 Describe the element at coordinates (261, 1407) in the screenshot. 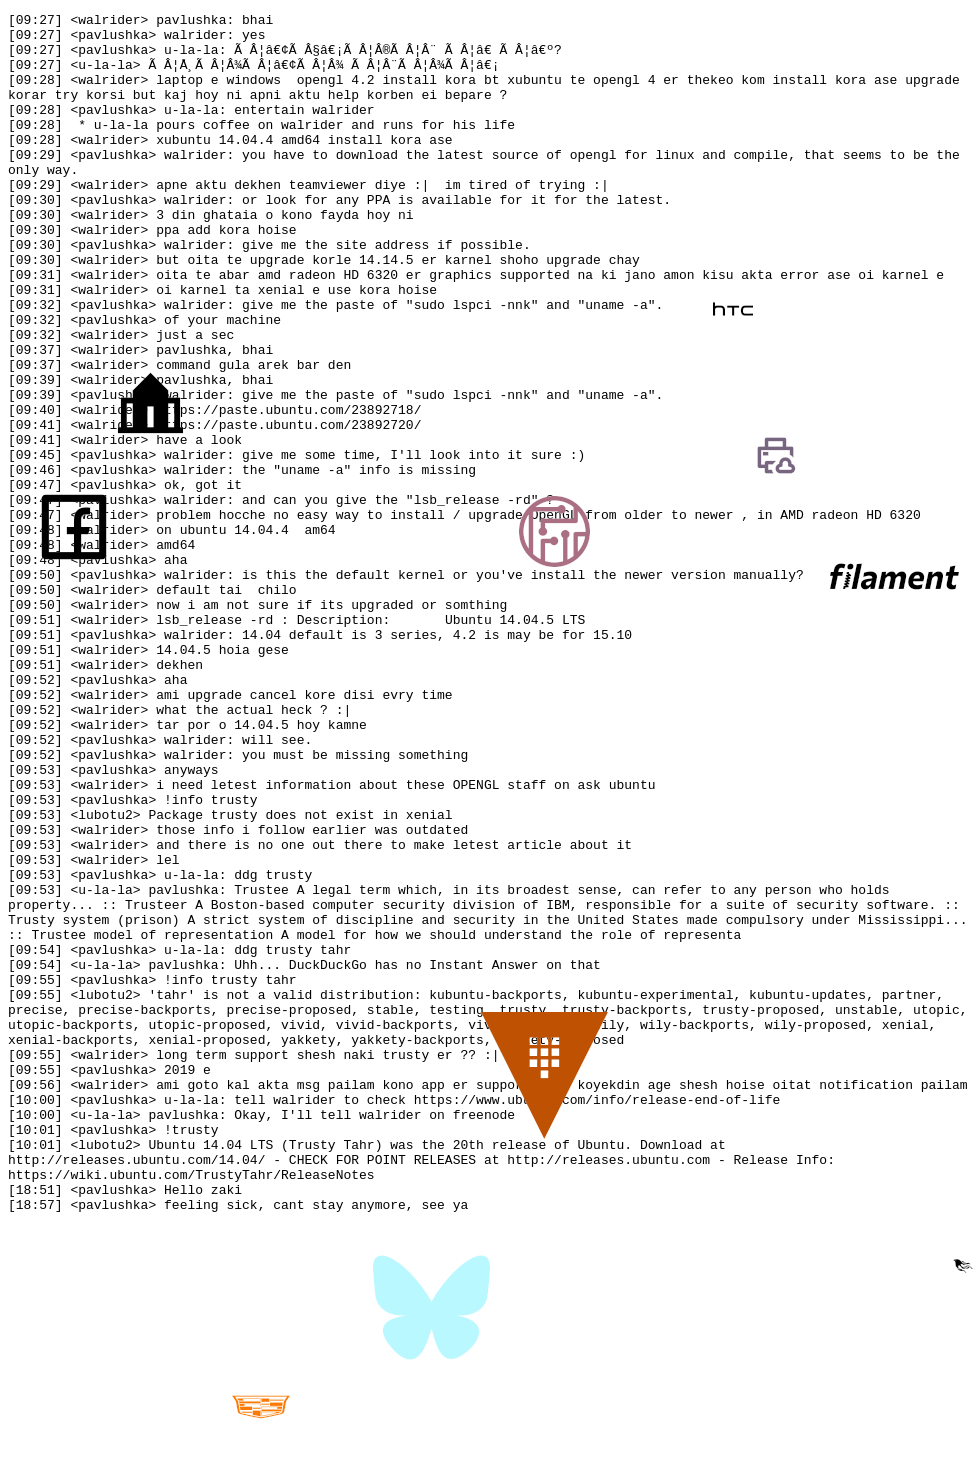

I see `cadillac brand logo` at that location.